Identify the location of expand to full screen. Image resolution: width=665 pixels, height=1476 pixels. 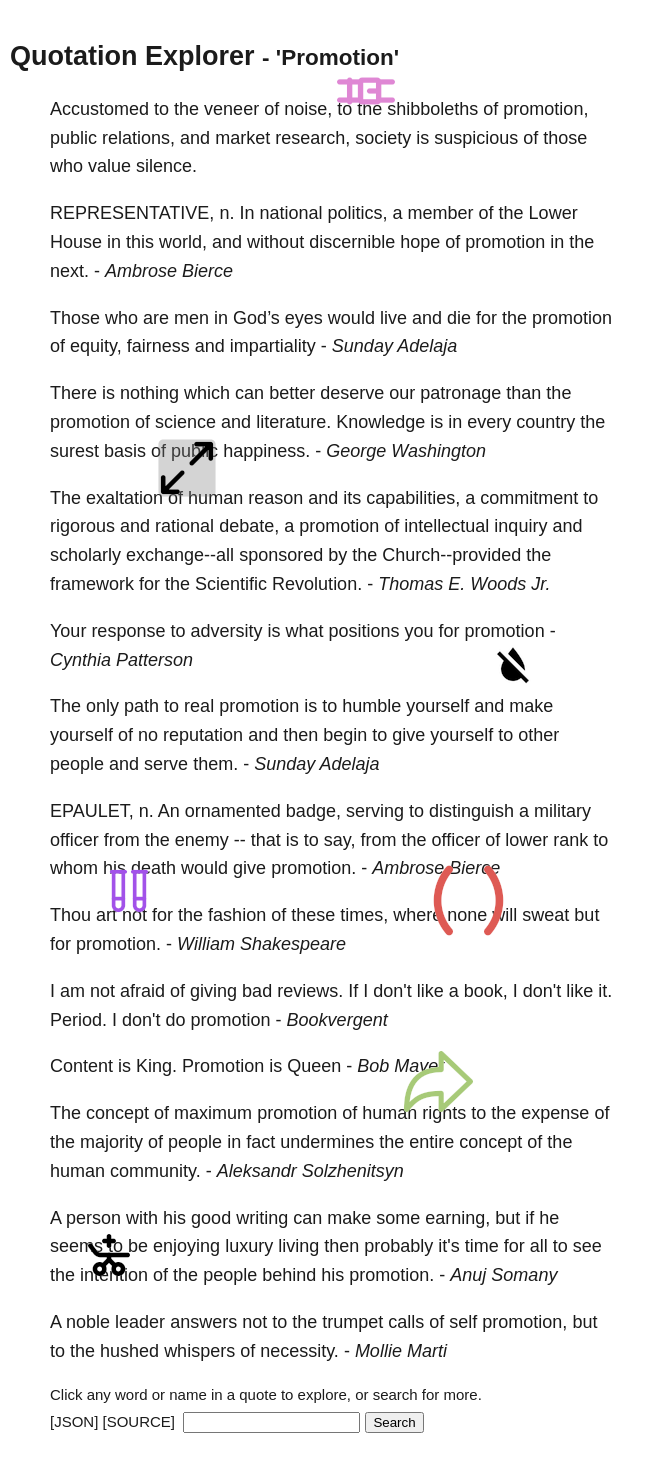
(187, 468).